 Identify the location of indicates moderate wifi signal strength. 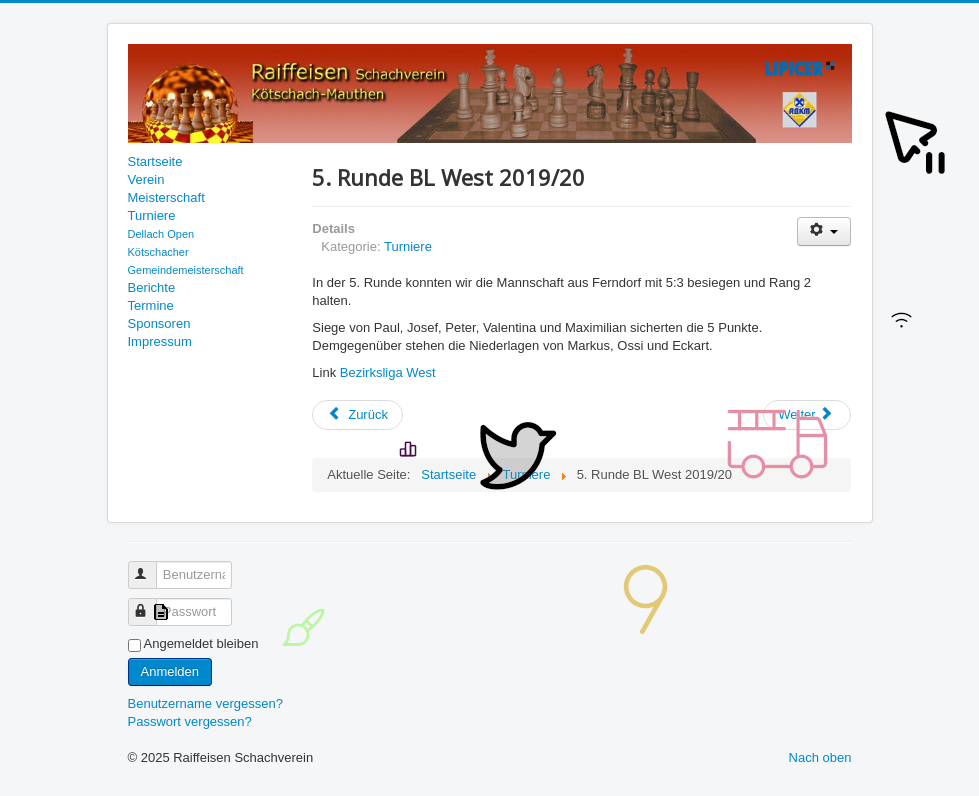
(901, 316).